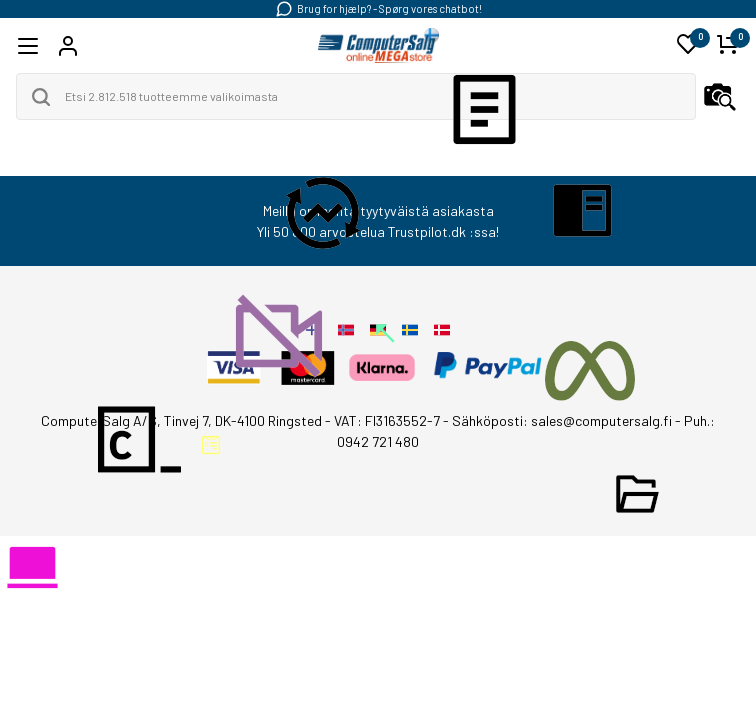  I want to click on WPForms plugin logo, so click(211, 445).